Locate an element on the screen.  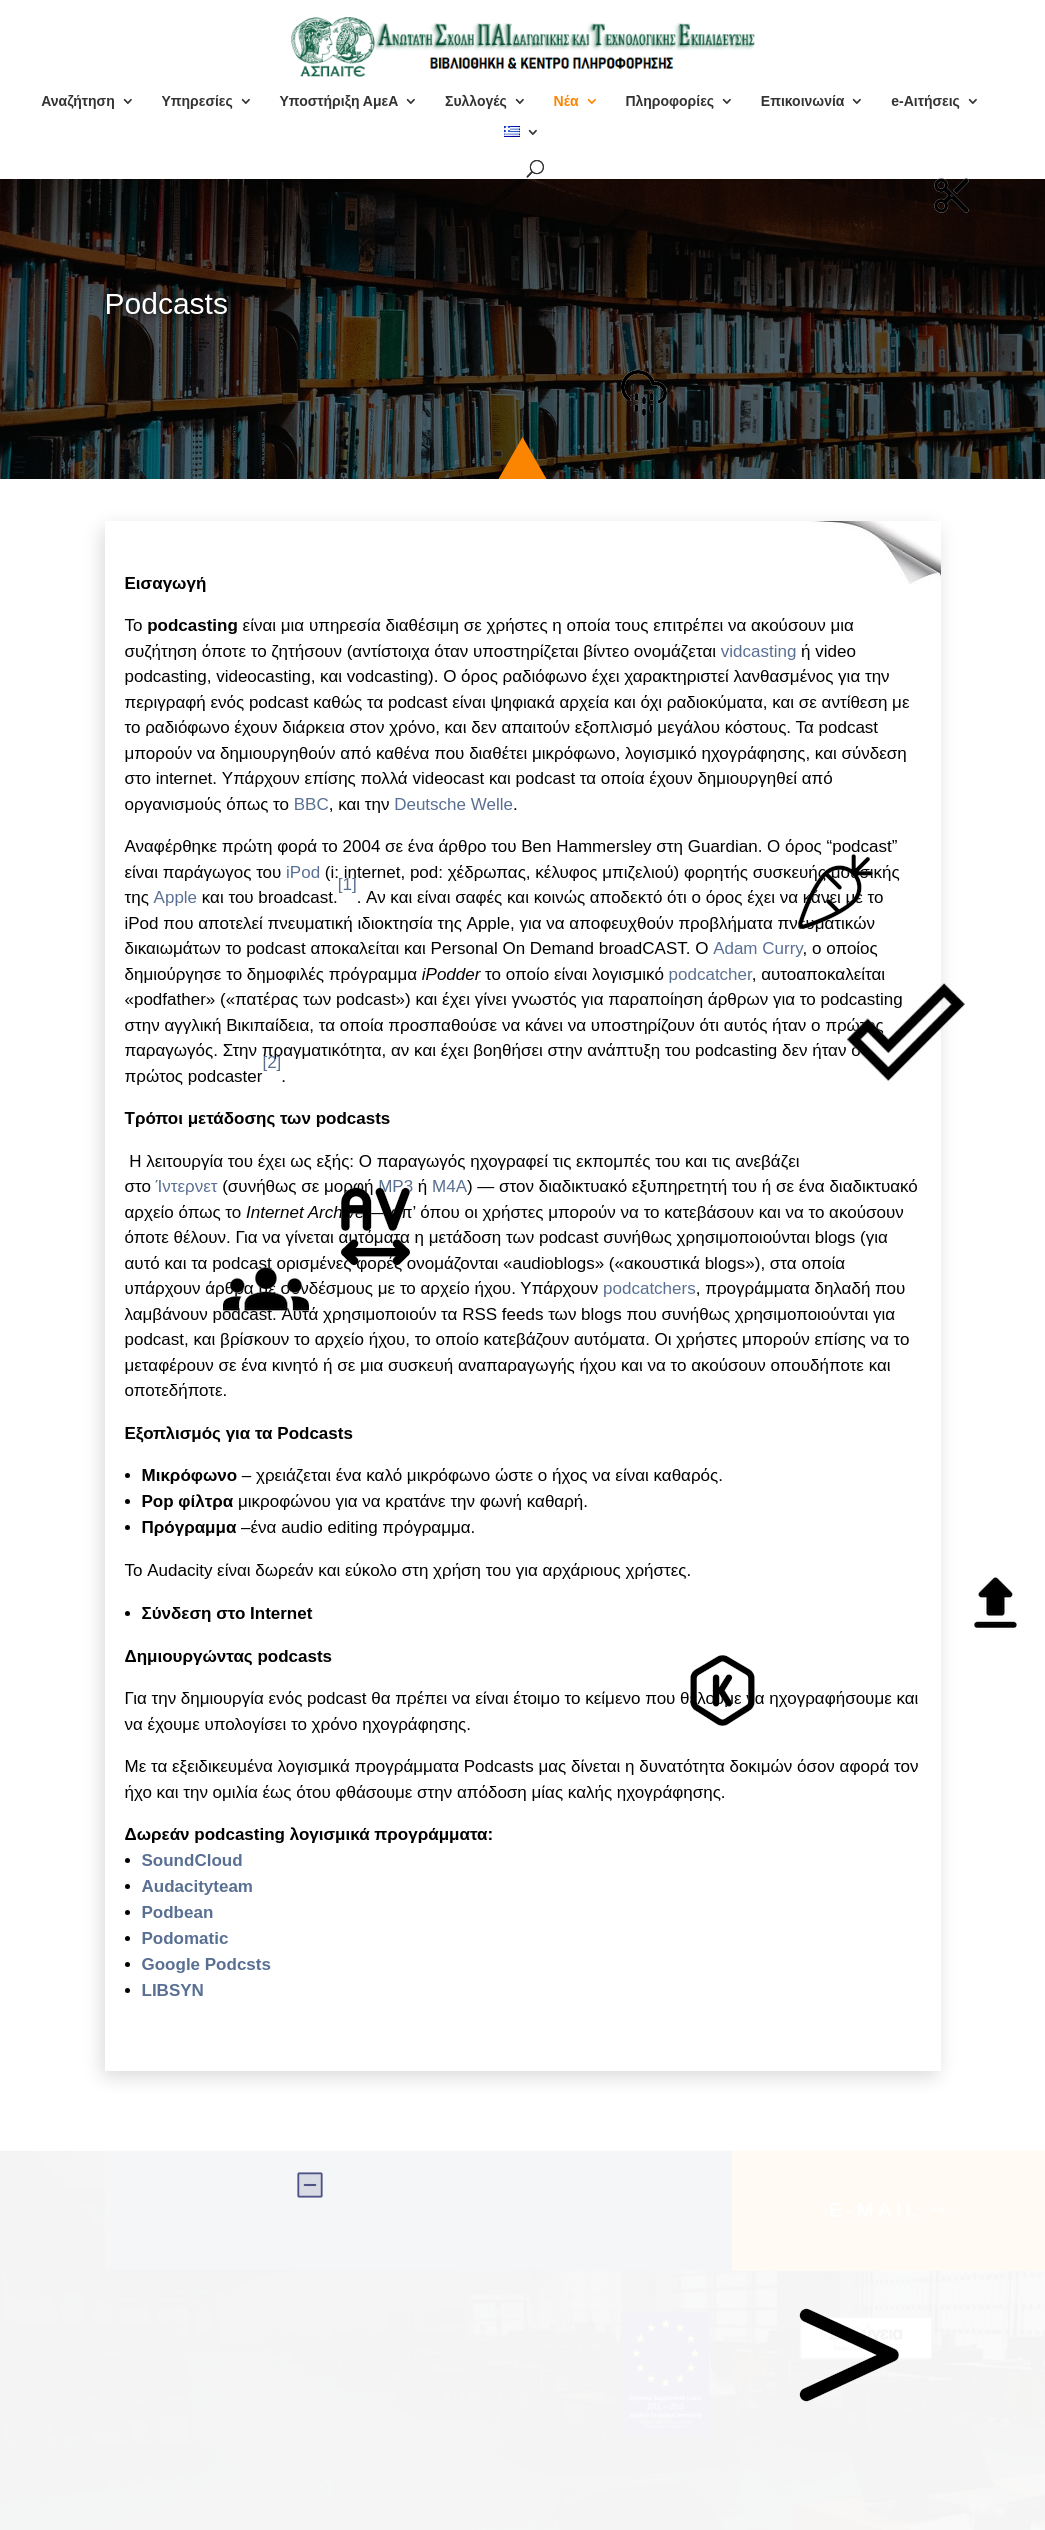
browse vegetable or produce category is located at coordinates (834, 893).